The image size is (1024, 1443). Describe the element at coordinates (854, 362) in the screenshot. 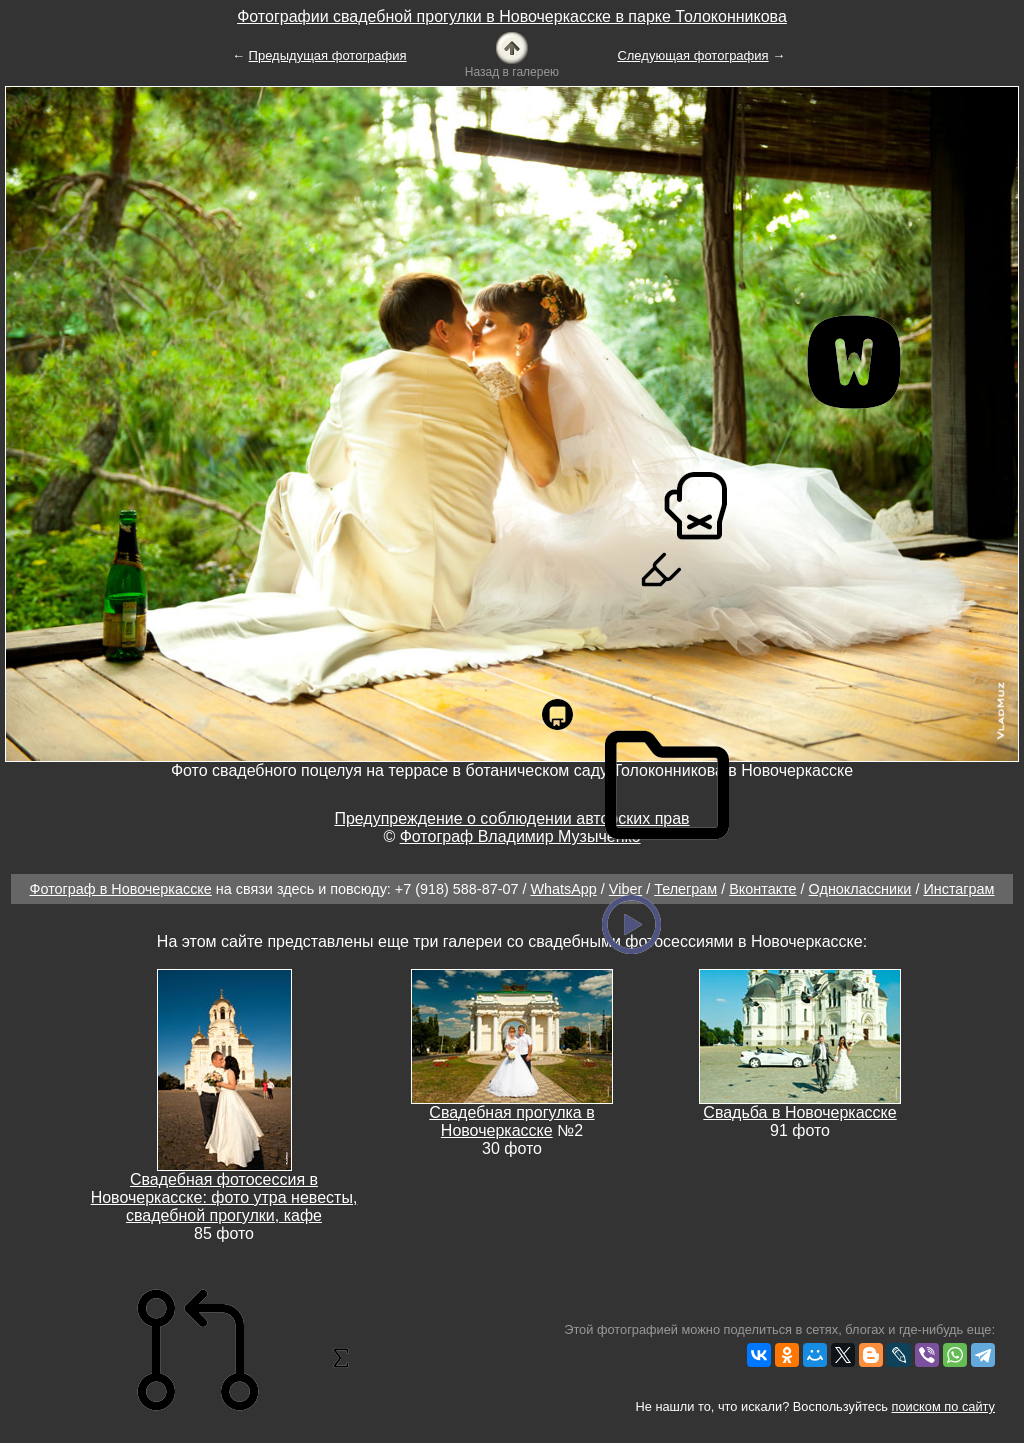

I see `app icon for a service or brand starting with "W"` at that location.